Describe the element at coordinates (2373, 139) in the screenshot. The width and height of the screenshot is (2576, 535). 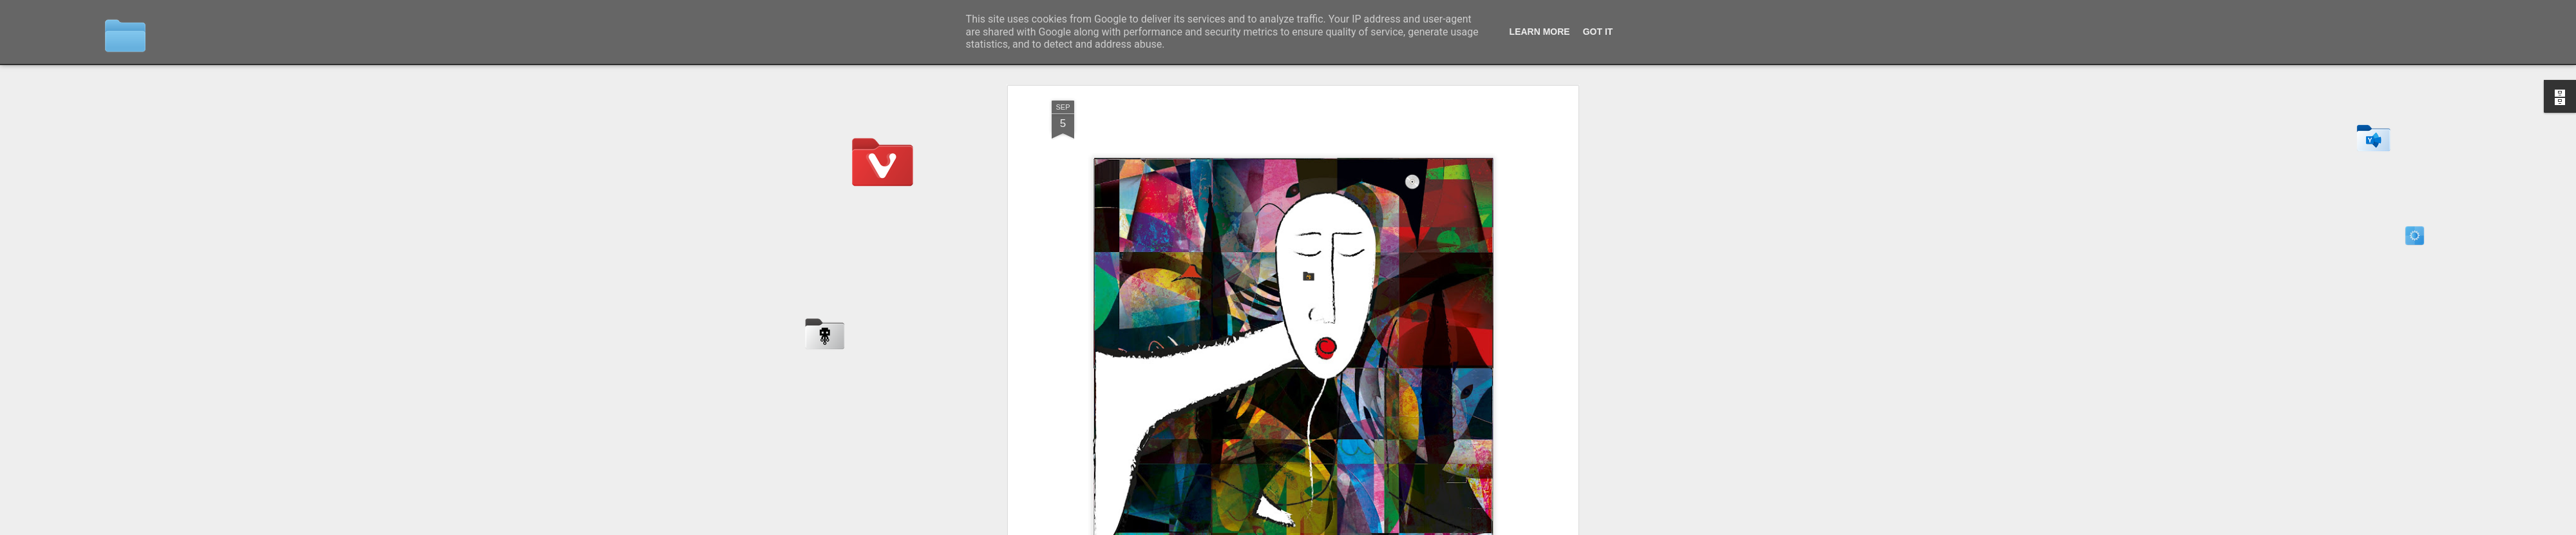
I see `open folder containing Microsoft Yammer files` at that location.